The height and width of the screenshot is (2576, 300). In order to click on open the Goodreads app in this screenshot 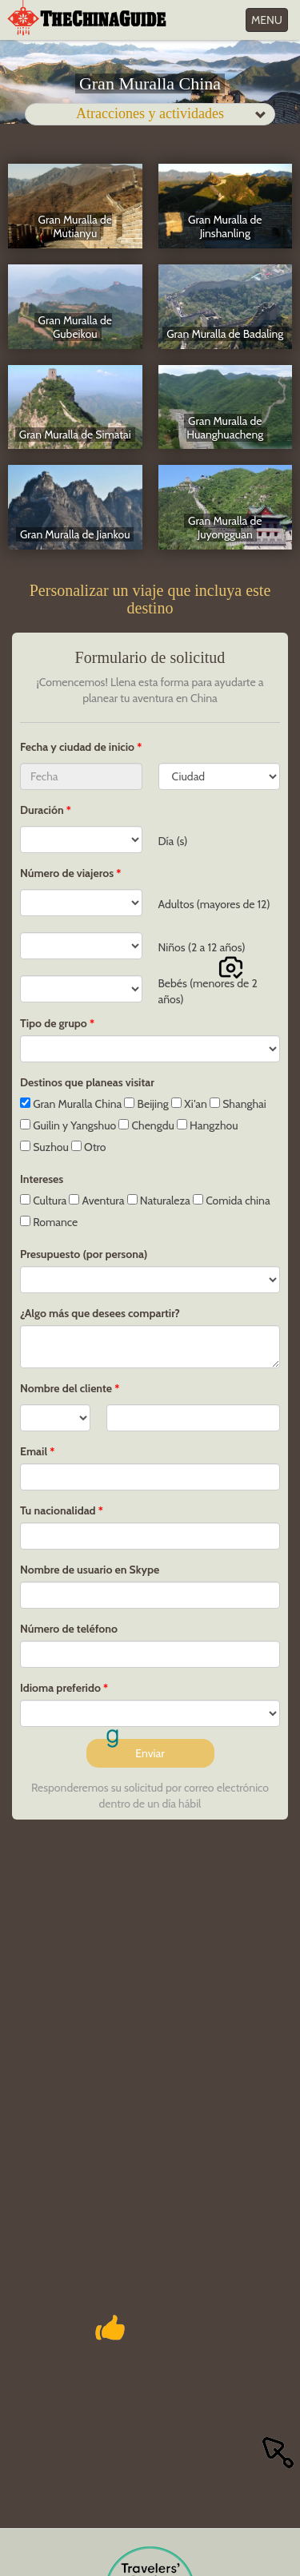, I will do `click(112, 1738)`.